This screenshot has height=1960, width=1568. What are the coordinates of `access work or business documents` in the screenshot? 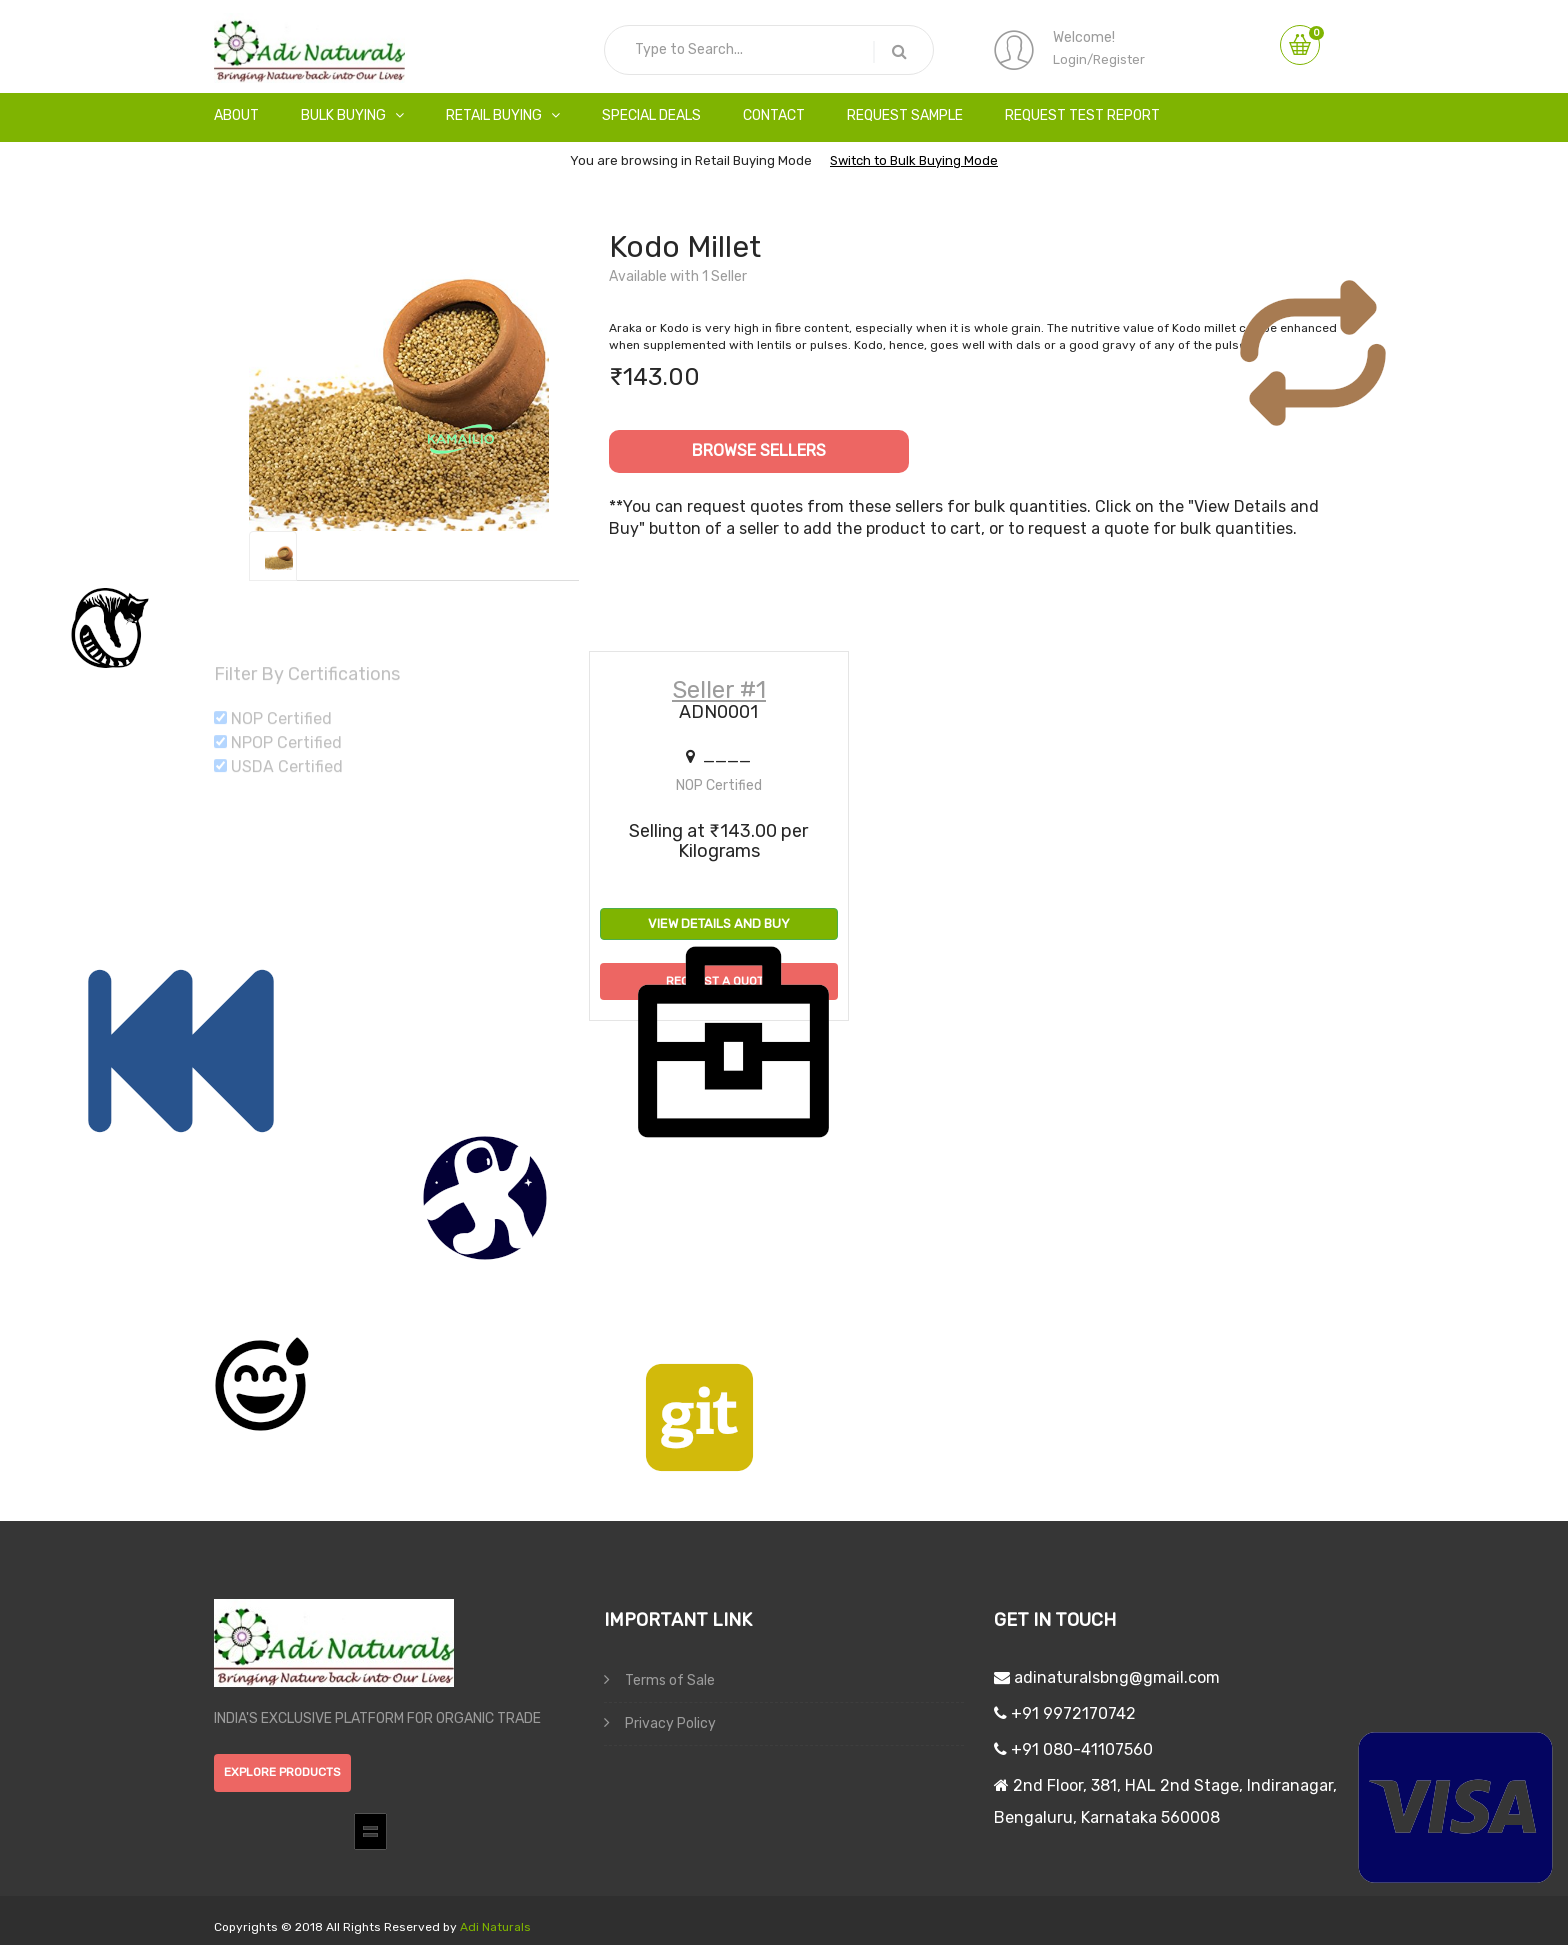 It's located at (733, 1051).